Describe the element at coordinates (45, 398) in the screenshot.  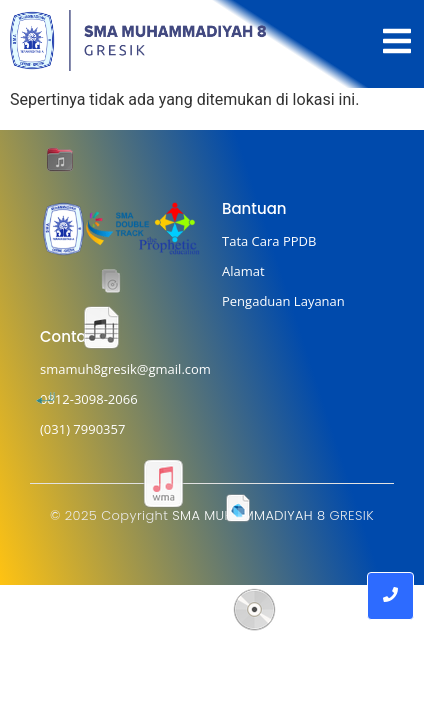
I see `reply all to an email message` at that location.